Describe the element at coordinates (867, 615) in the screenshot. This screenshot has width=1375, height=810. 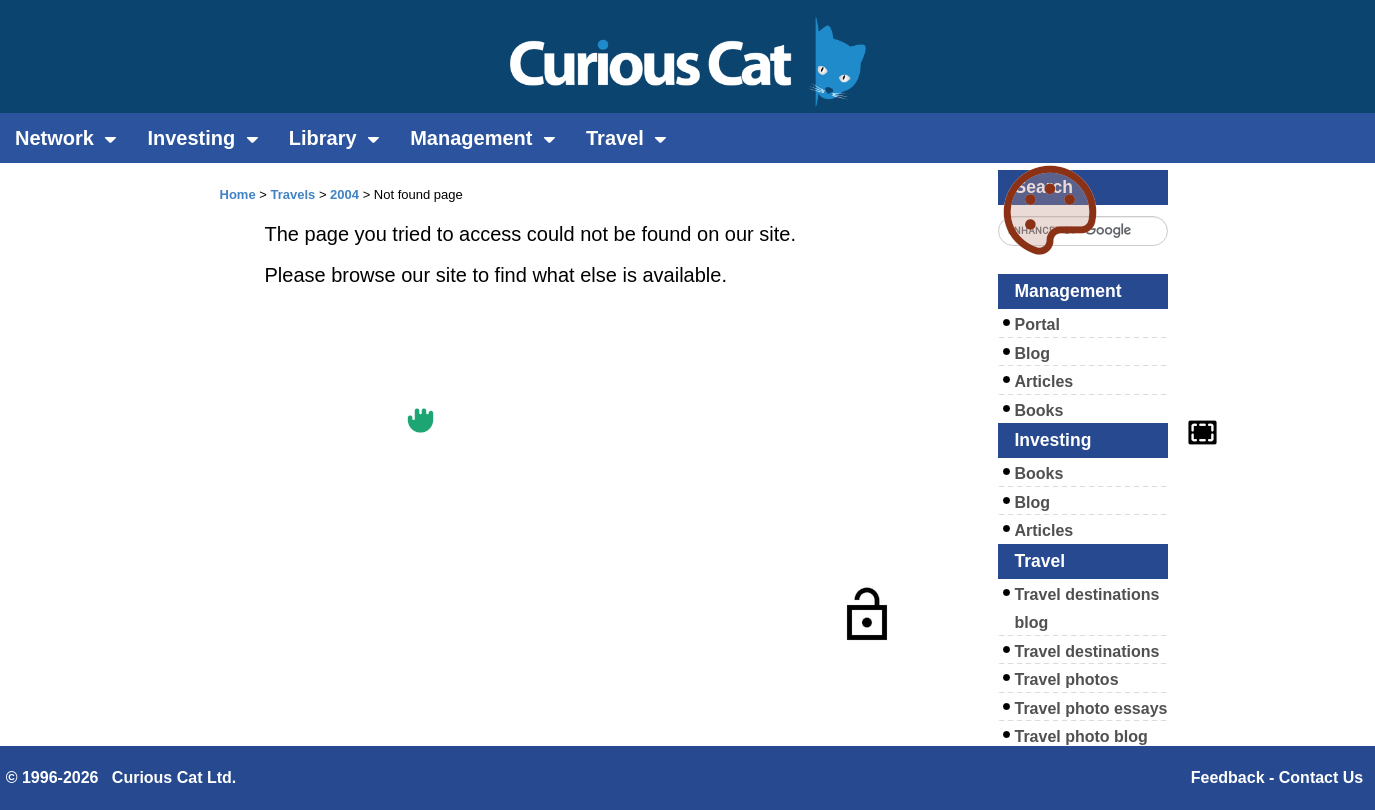
I see `unlock a secured item or feature` at that location.